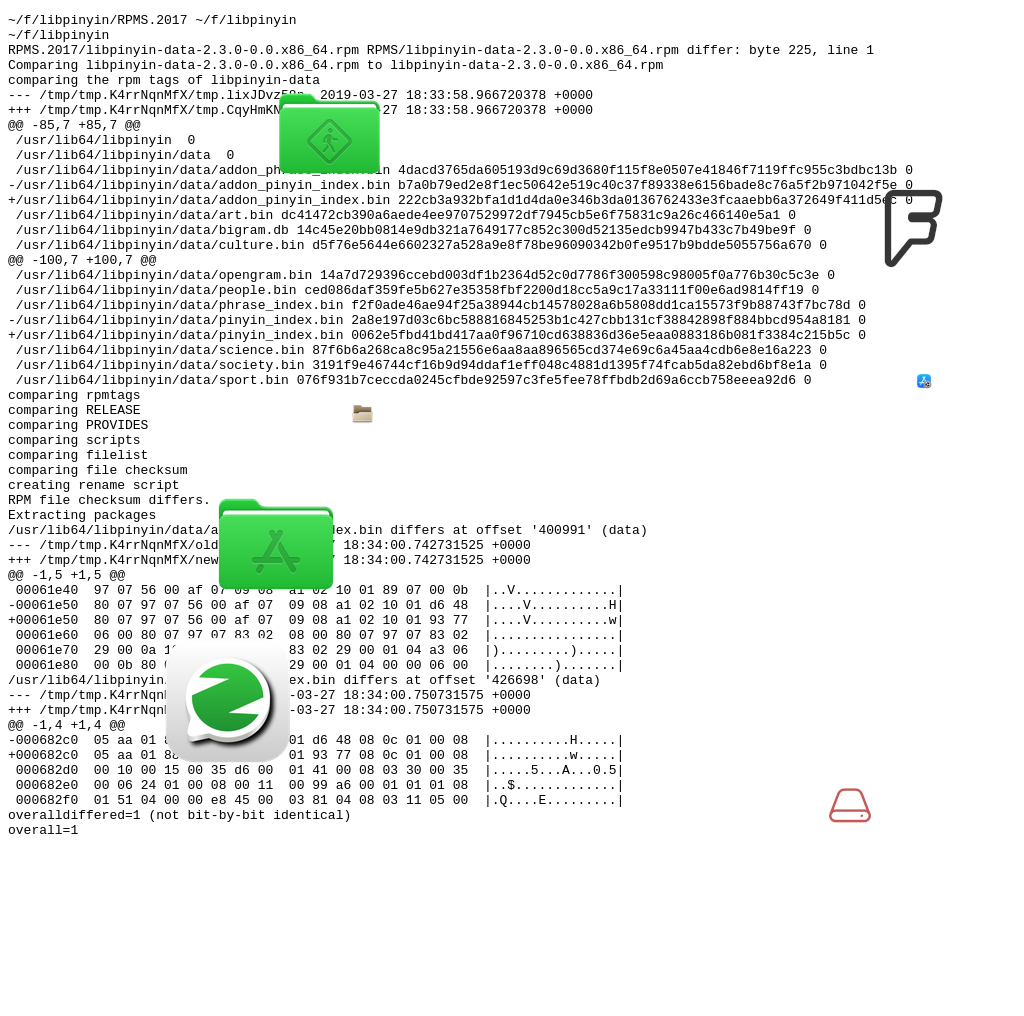 The height and width of the screenshot is (1016, 1024). What do you see at coordinates (235, 696) in the screenshot?
I see `open zapzap messaging app` at bounding box center [235, 696].